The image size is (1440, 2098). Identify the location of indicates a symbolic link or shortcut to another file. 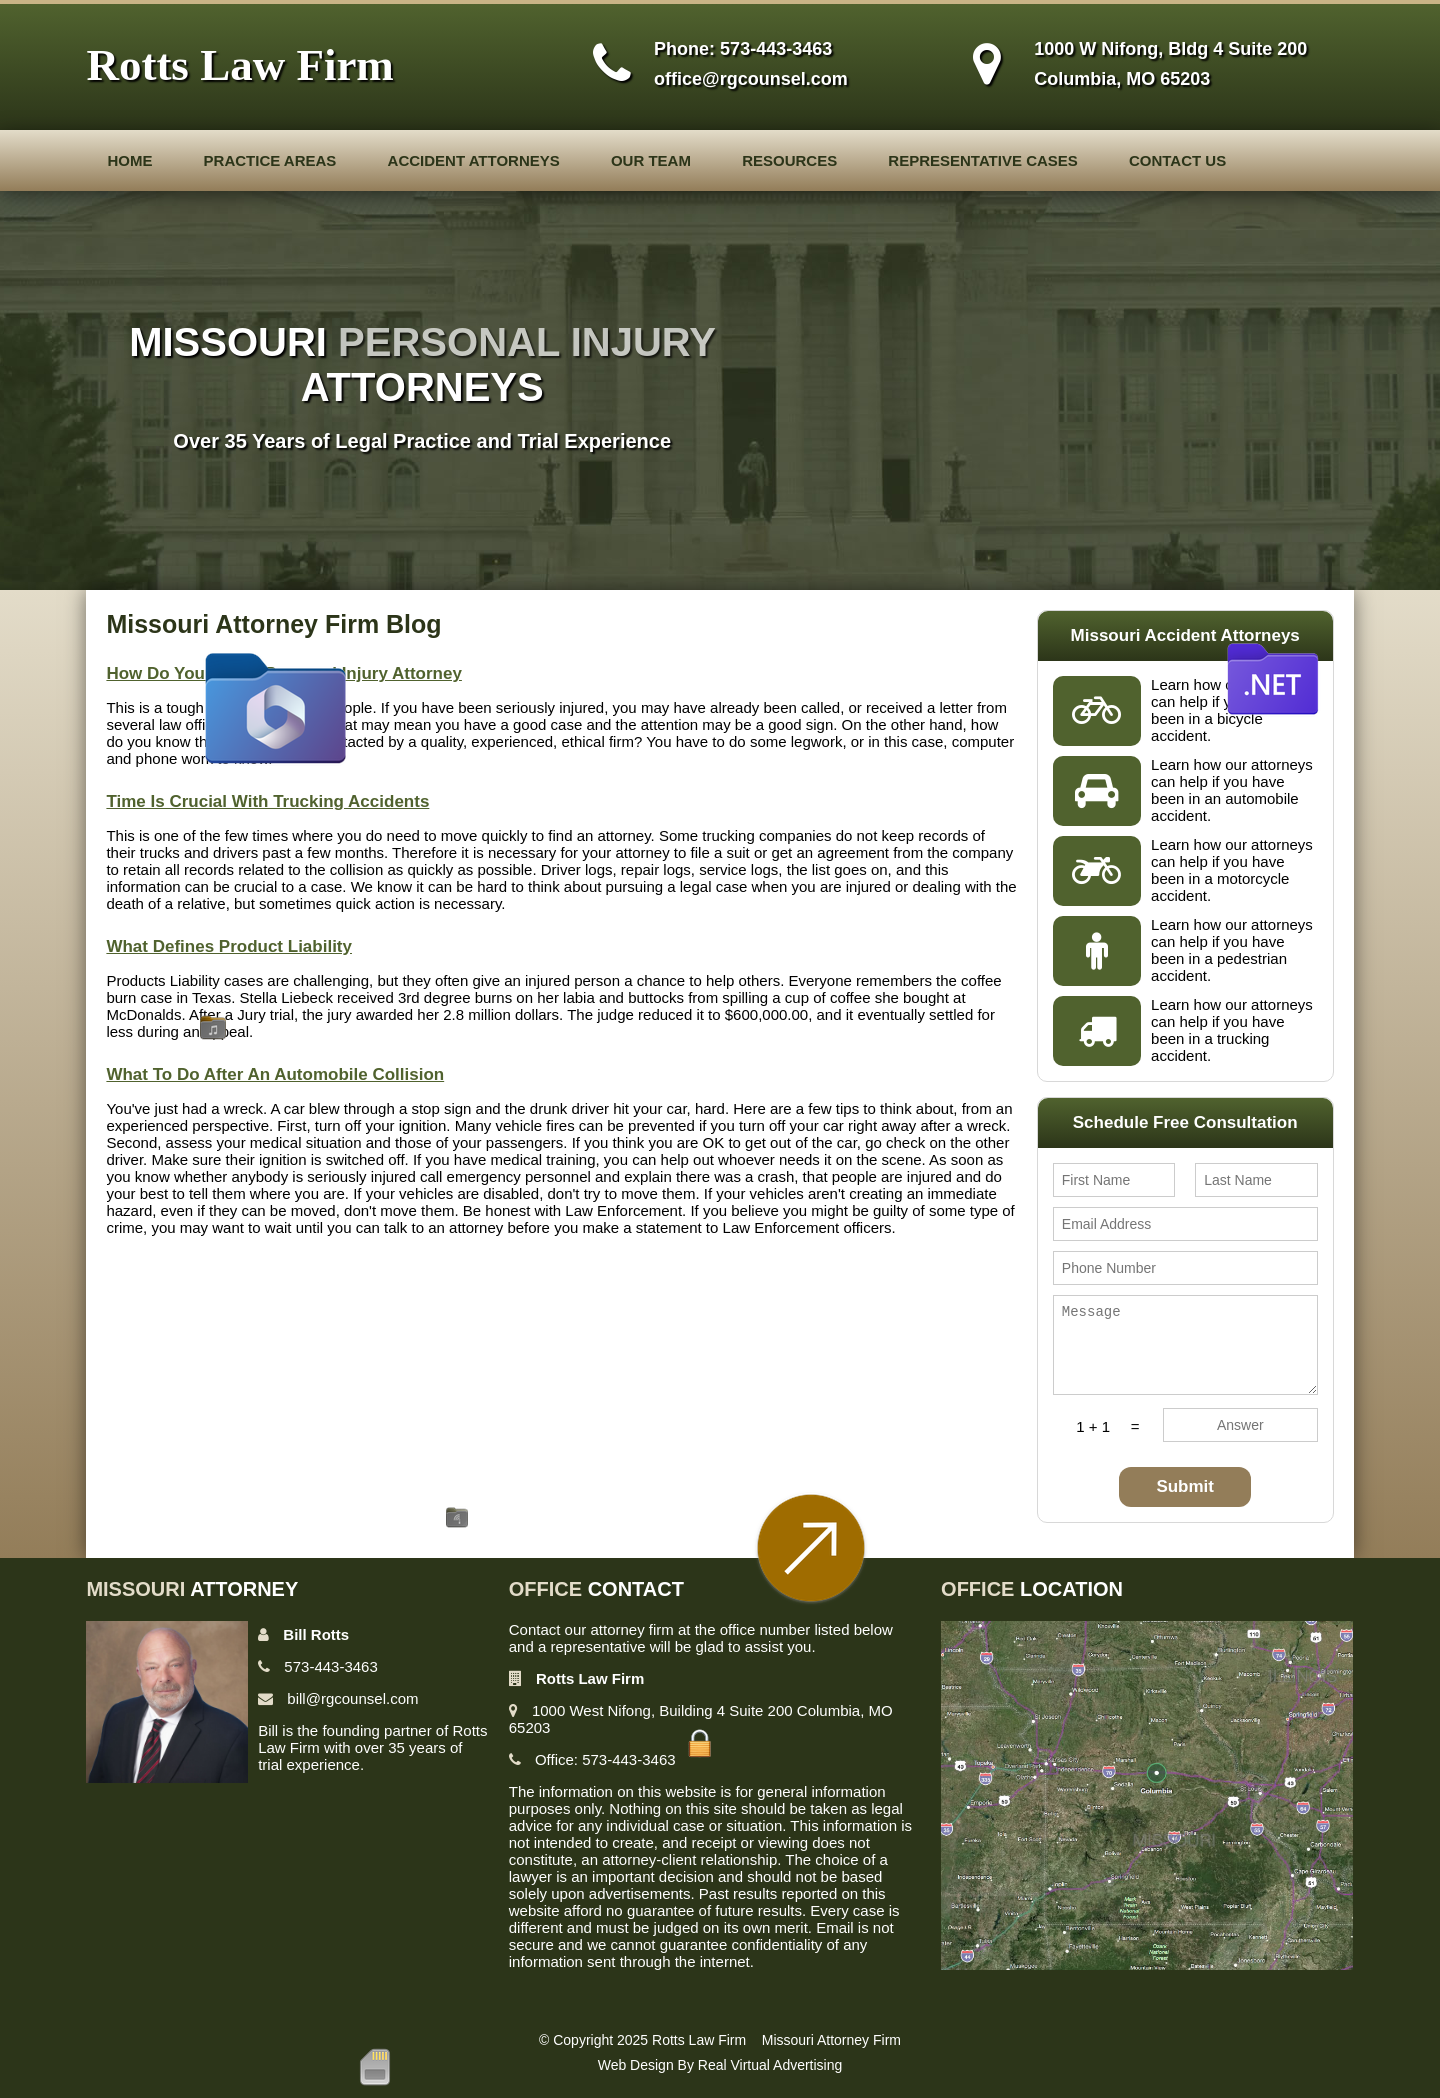
(811, 1548).